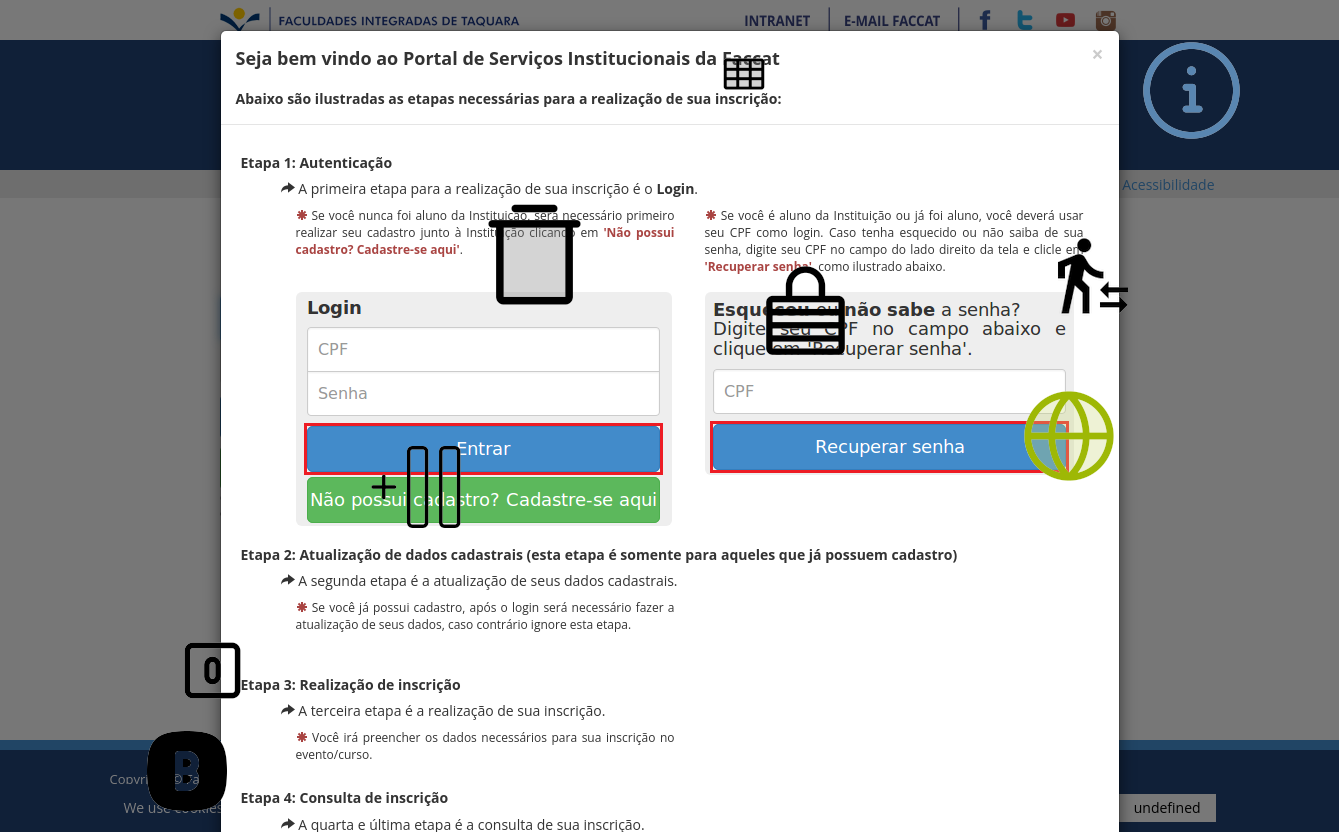  What do you see at coordinates (423, 487) in the screenshot?
I see `add a column to the left` at bounding box center [423, 487].